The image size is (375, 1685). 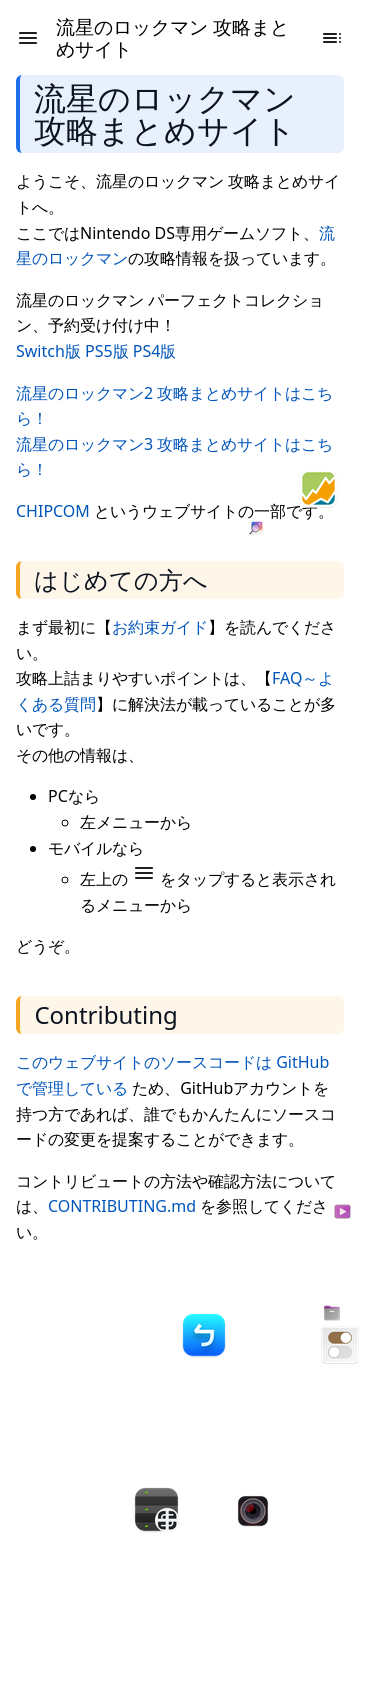 I want to click on open ibus bopomofo input method app, so click(x=204, y=1335).